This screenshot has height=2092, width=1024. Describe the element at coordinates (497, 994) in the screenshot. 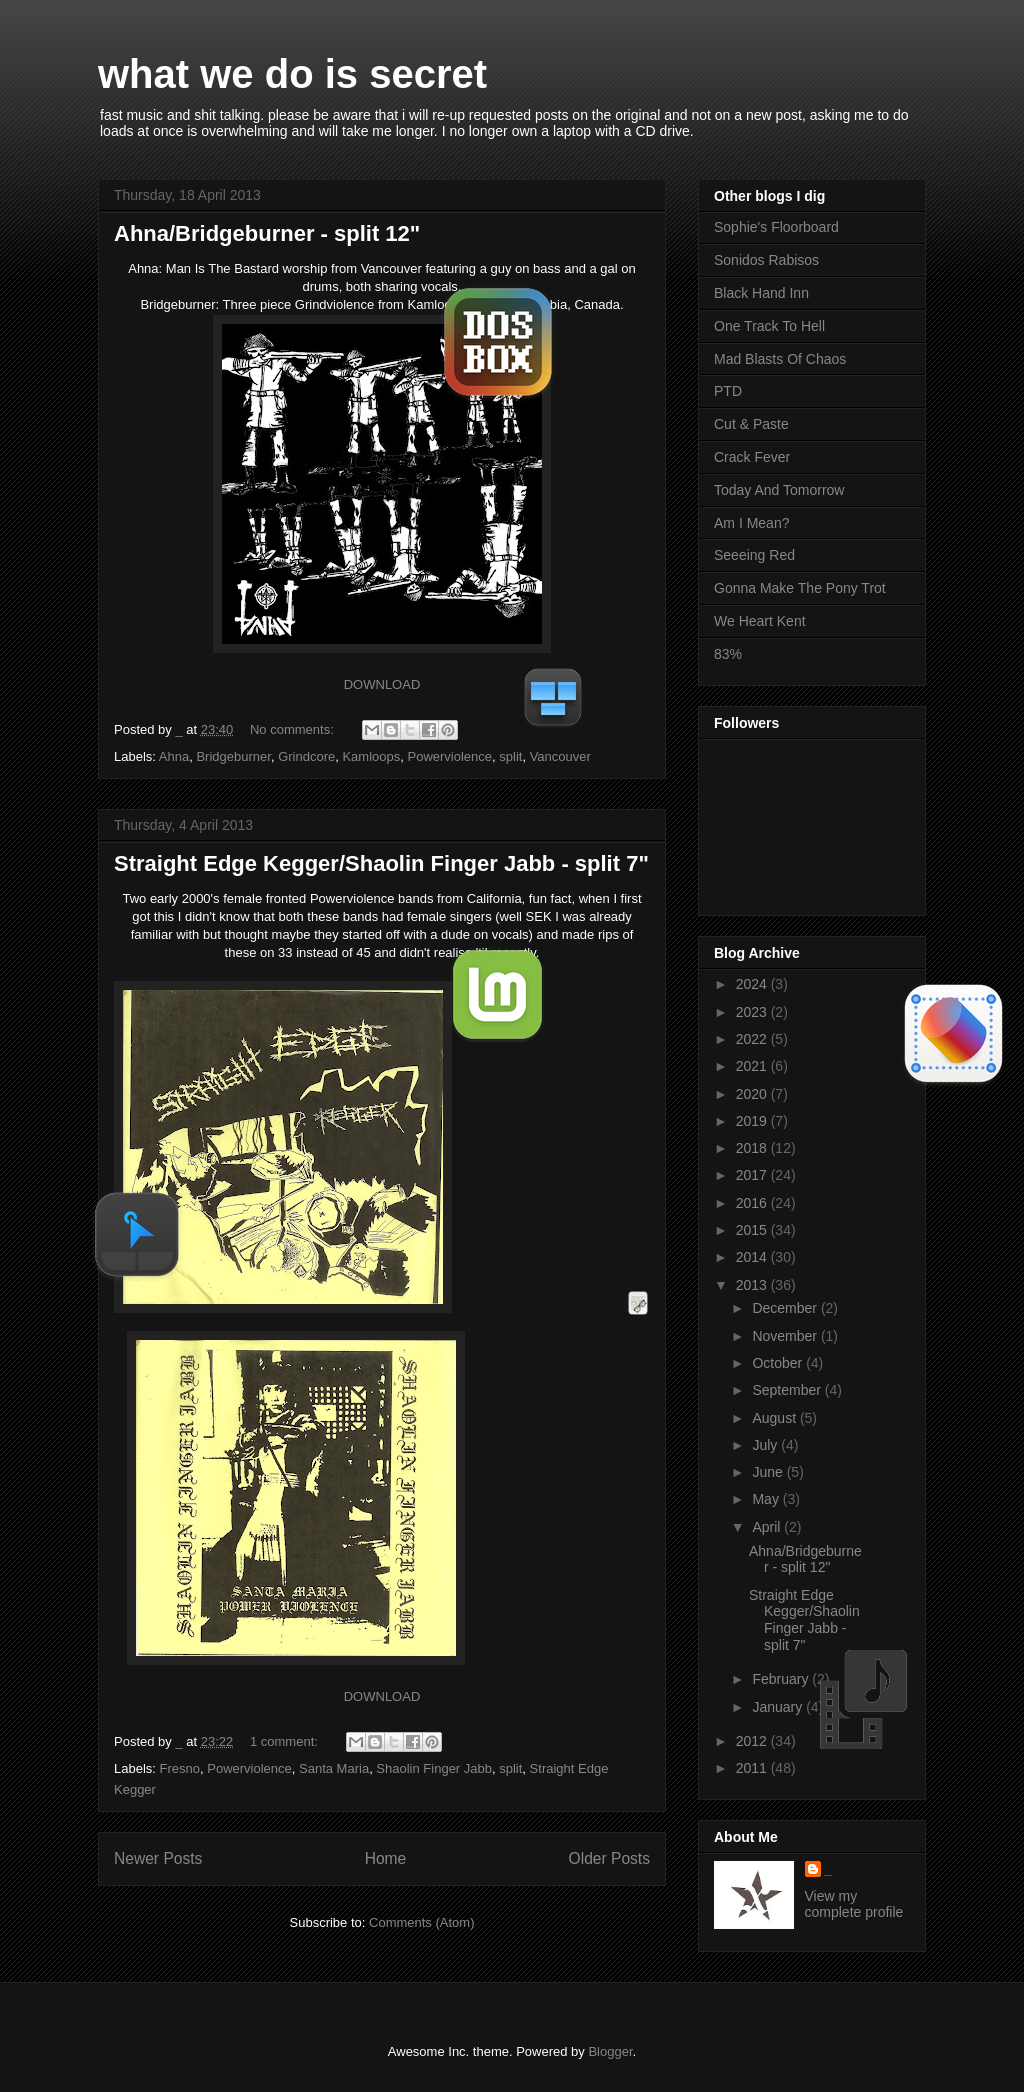

I see `open linux mint application` at that location.